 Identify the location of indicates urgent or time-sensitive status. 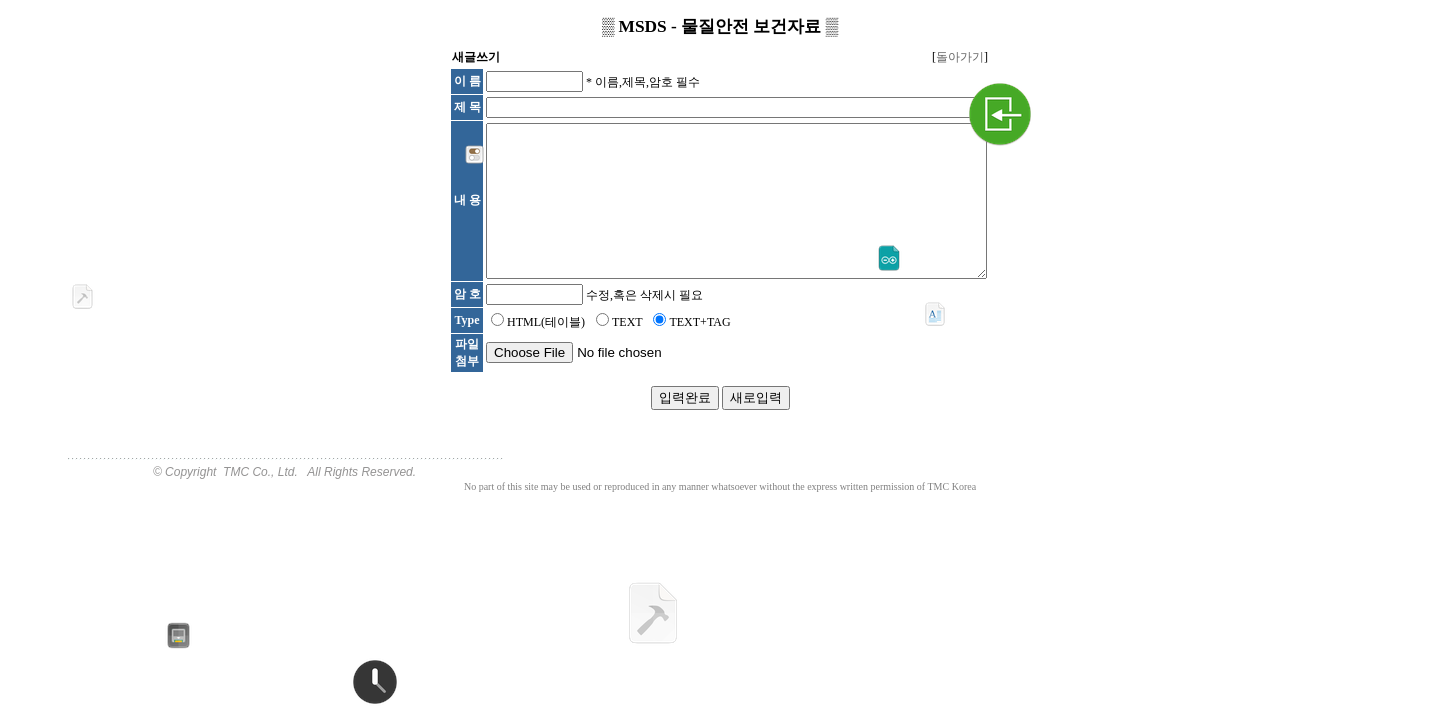
(375, 682).